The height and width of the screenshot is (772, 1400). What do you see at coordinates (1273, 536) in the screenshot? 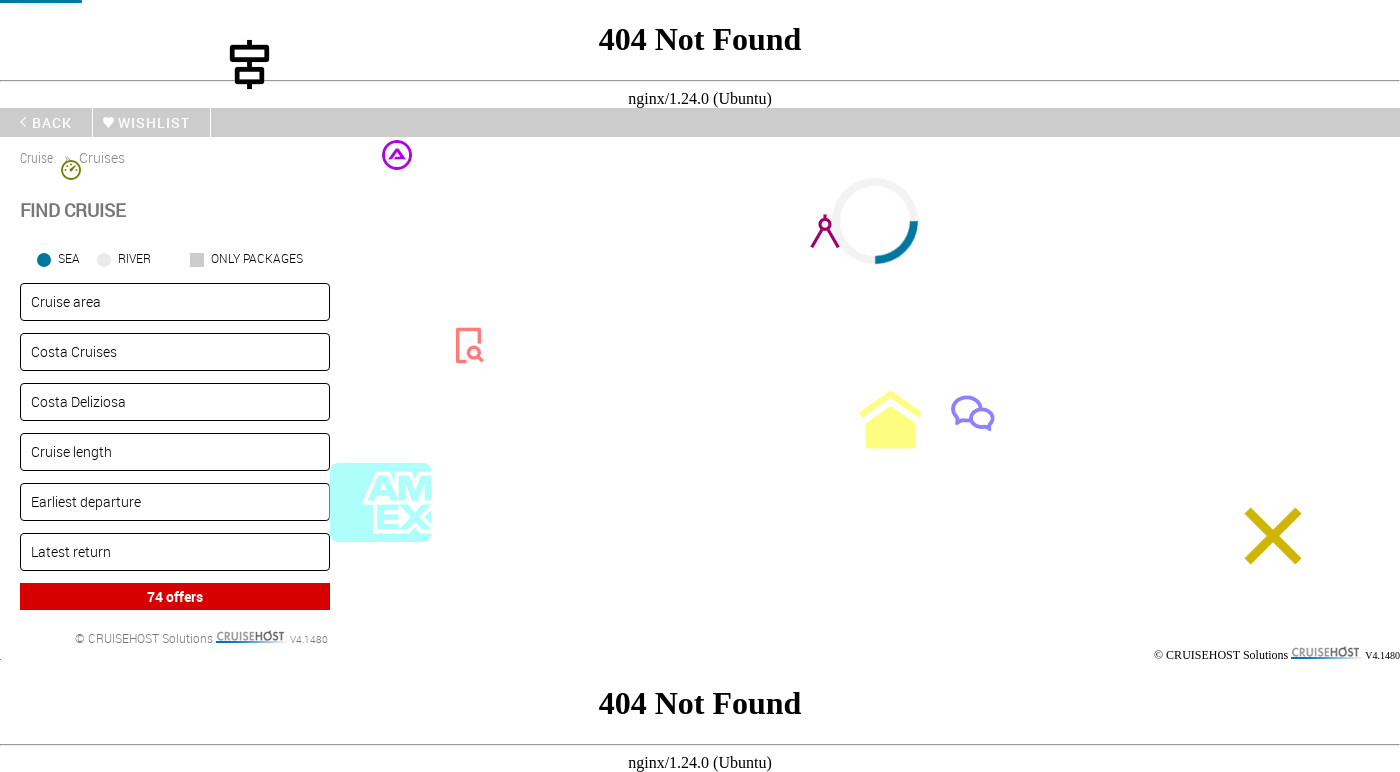
I see `close the current window or dialog` at bounding box center [1273, 536].